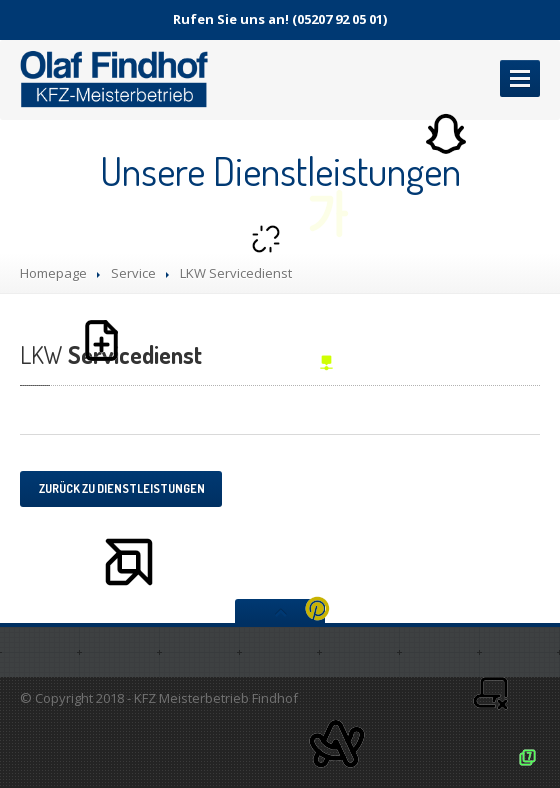 This screenshot has height=788, width=560. What do you see at coordinates (327, 213) in the screenshot?
I see `switch to korean keyboard input` at bounding box center [327, 213].